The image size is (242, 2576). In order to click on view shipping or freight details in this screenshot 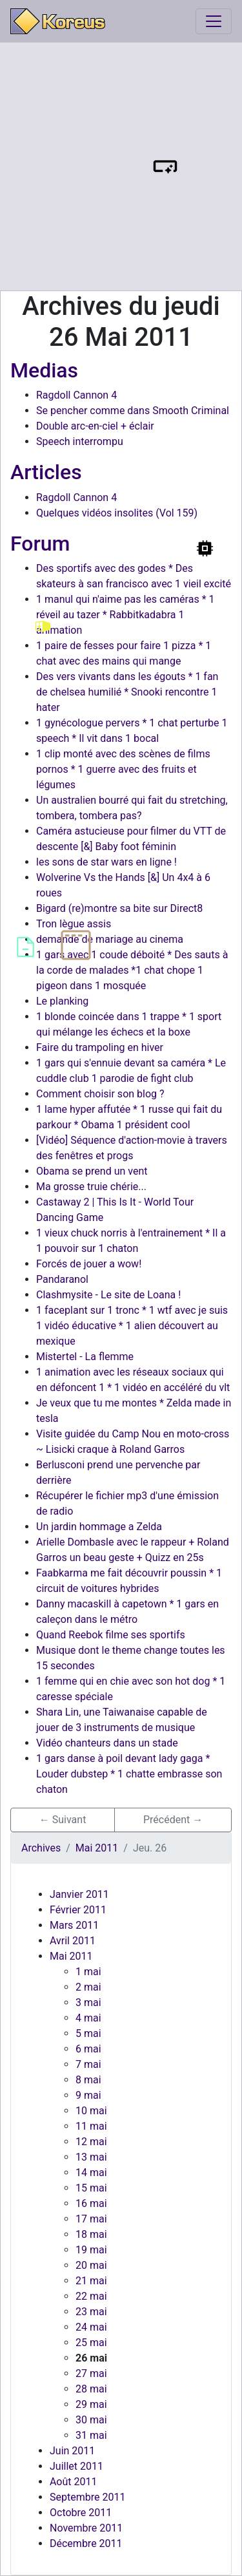, I will do `click(43, 626)`.